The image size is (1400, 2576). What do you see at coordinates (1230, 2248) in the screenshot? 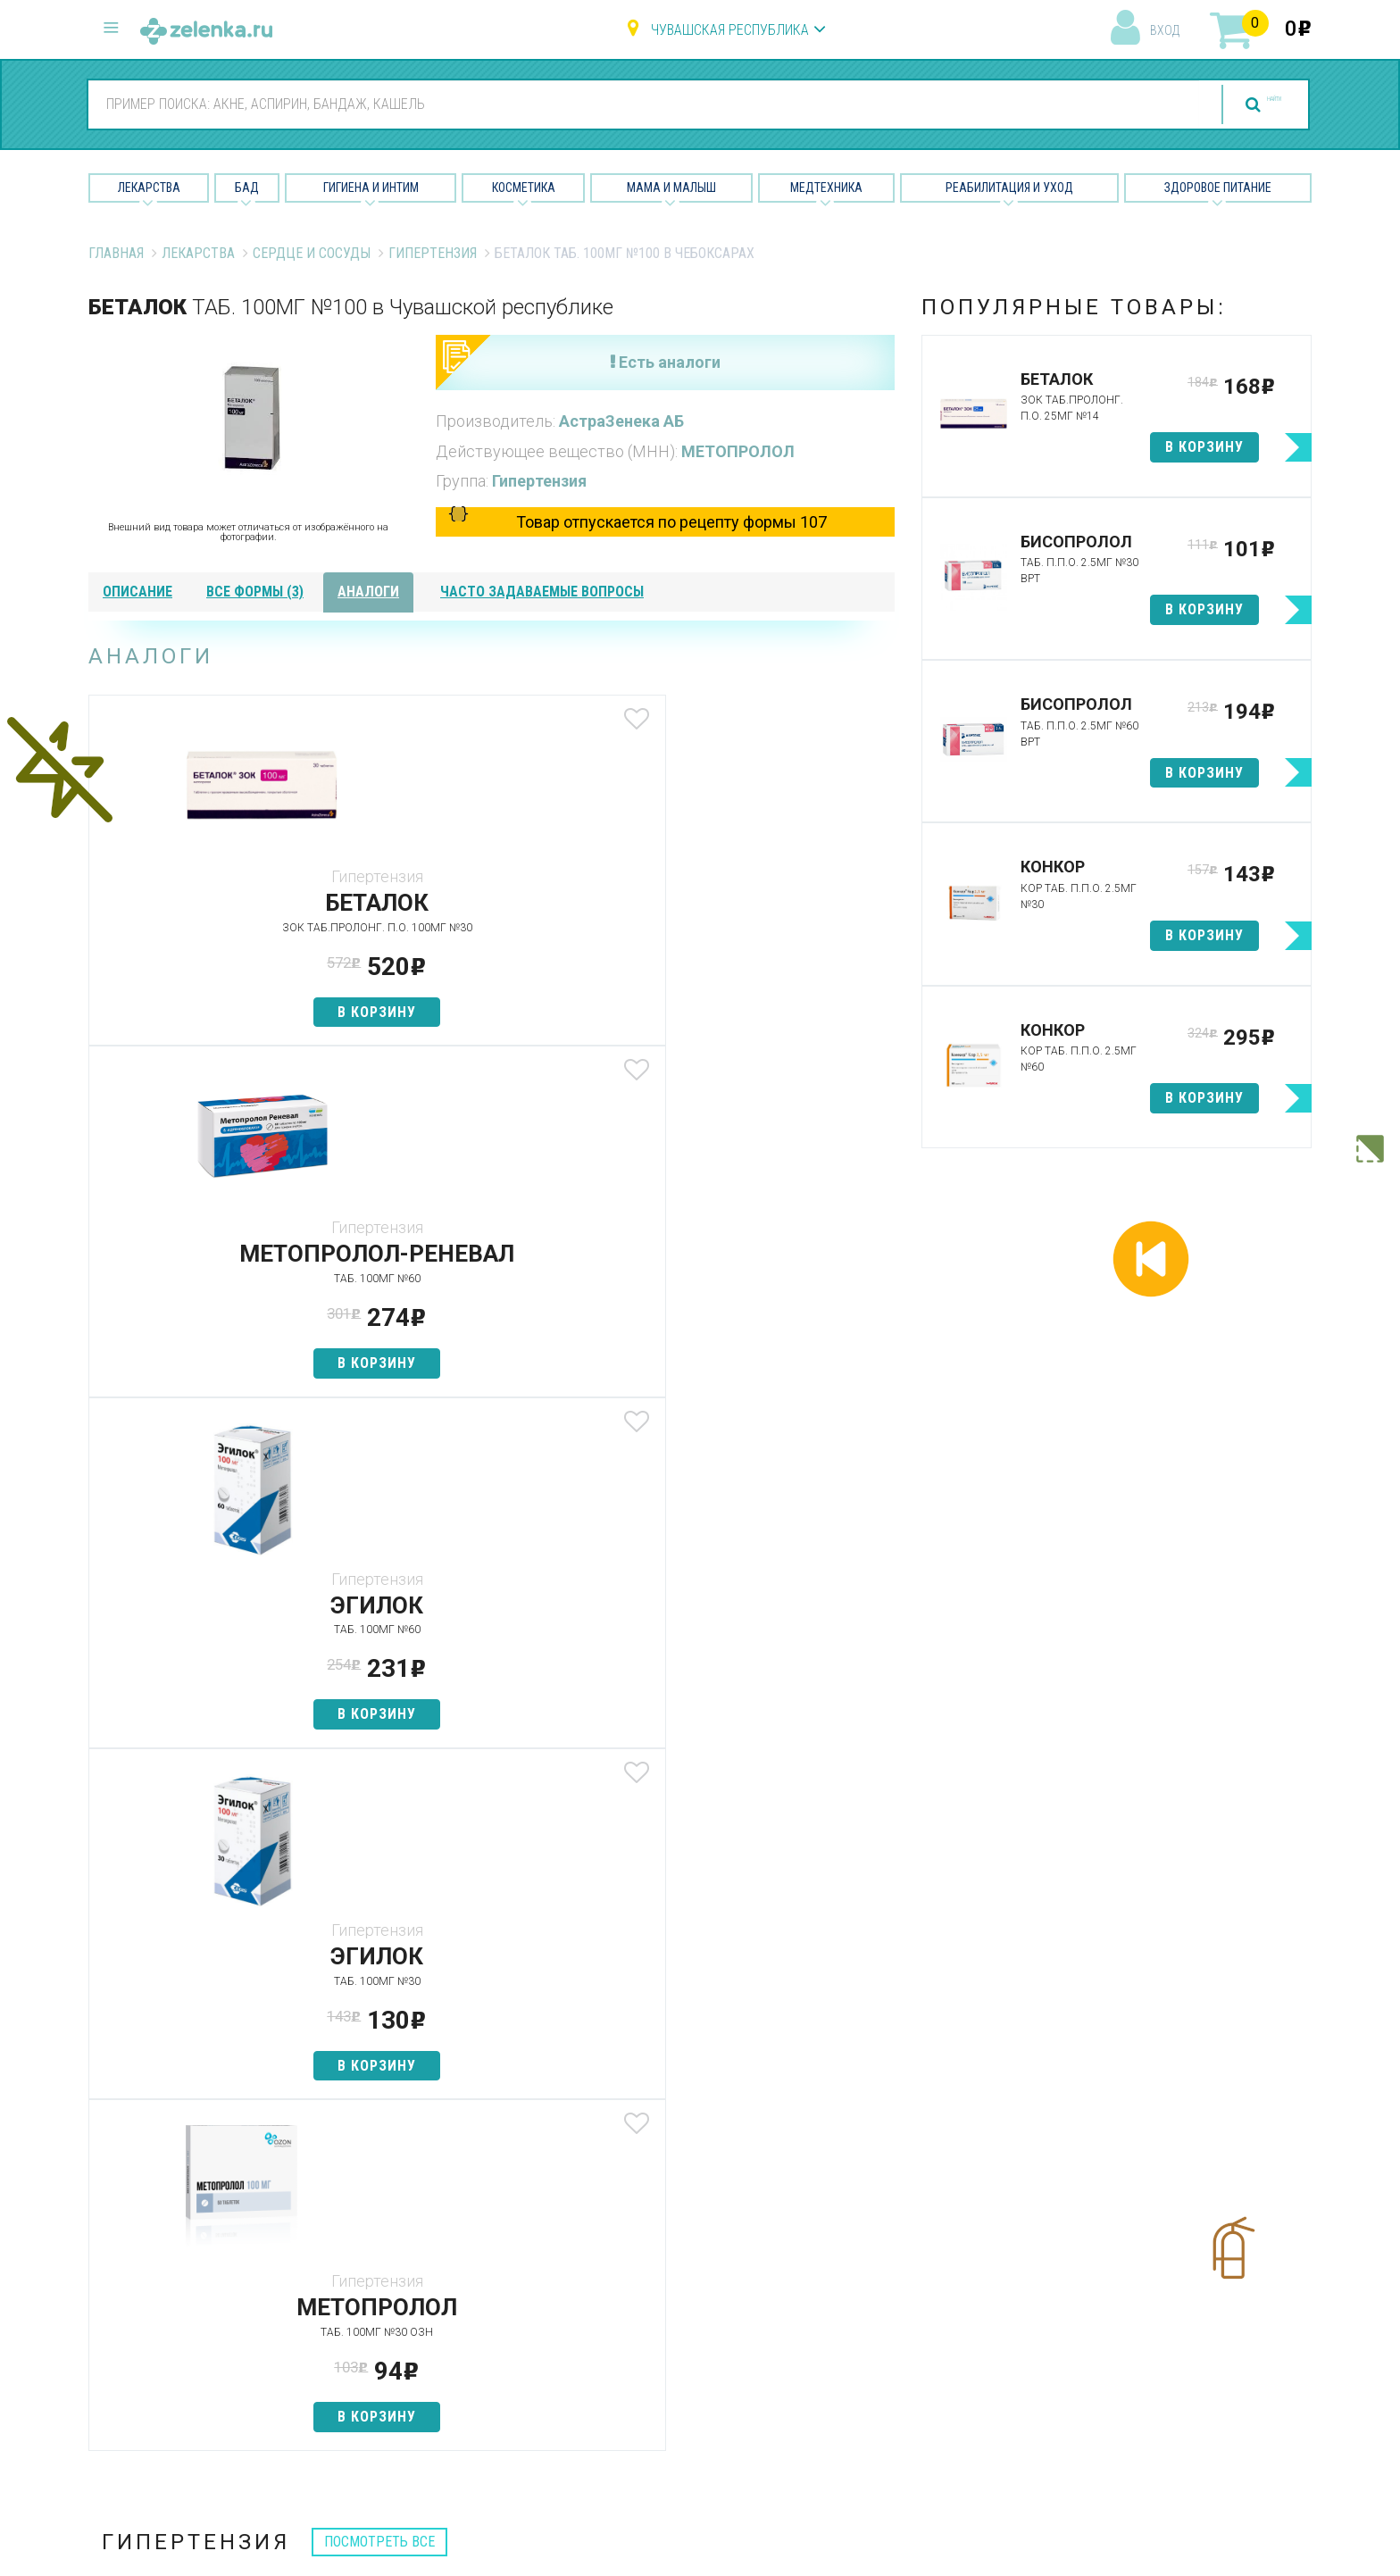
I see `access fire safety information` at bounding box center [1230, 2248].